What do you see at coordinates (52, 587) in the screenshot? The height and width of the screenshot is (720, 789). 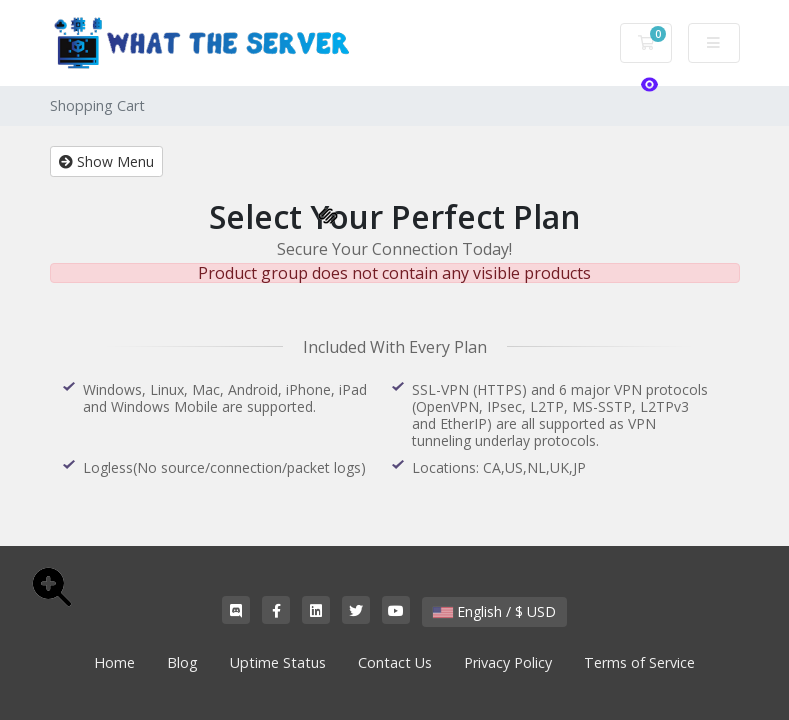 I see `zoom in on content` at bounding box center [52, 587].